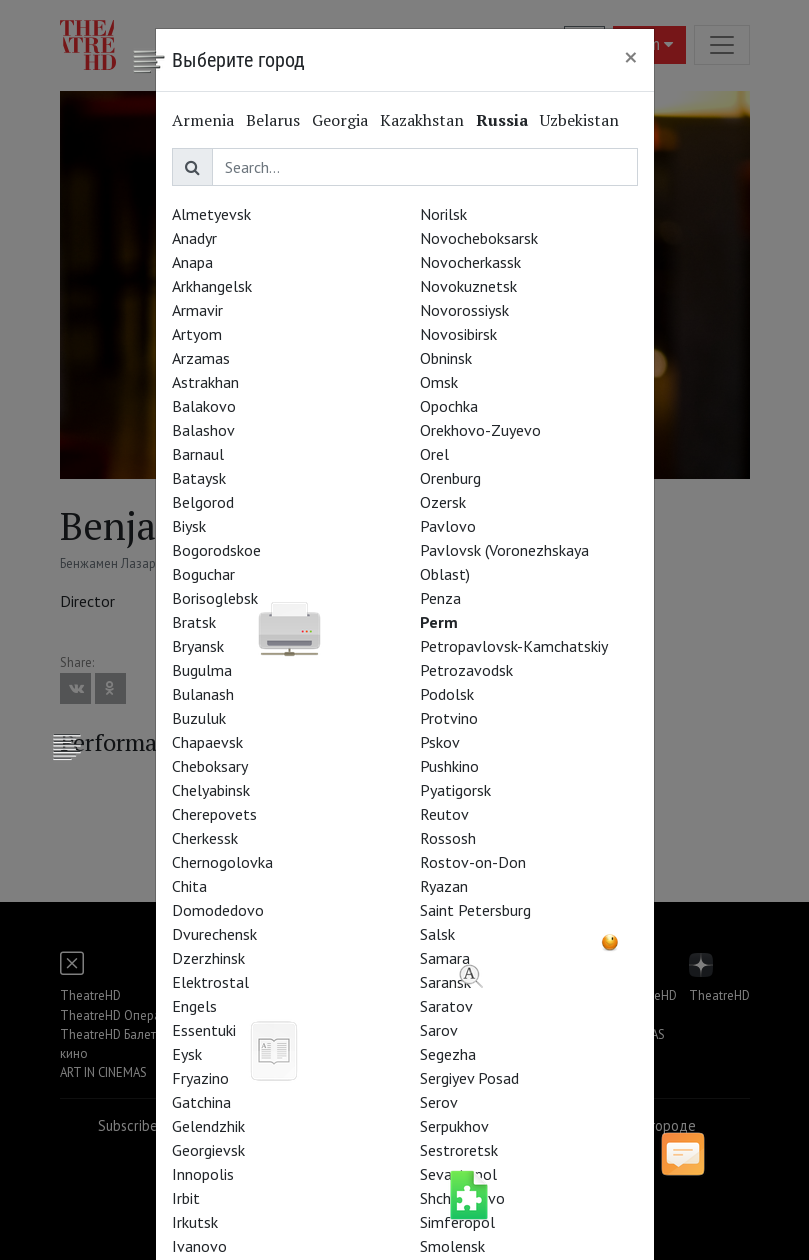 Image resolution: width=809 pixels, height=1260 pixels. I want to click on connect to a network printer, so click(289, 630).